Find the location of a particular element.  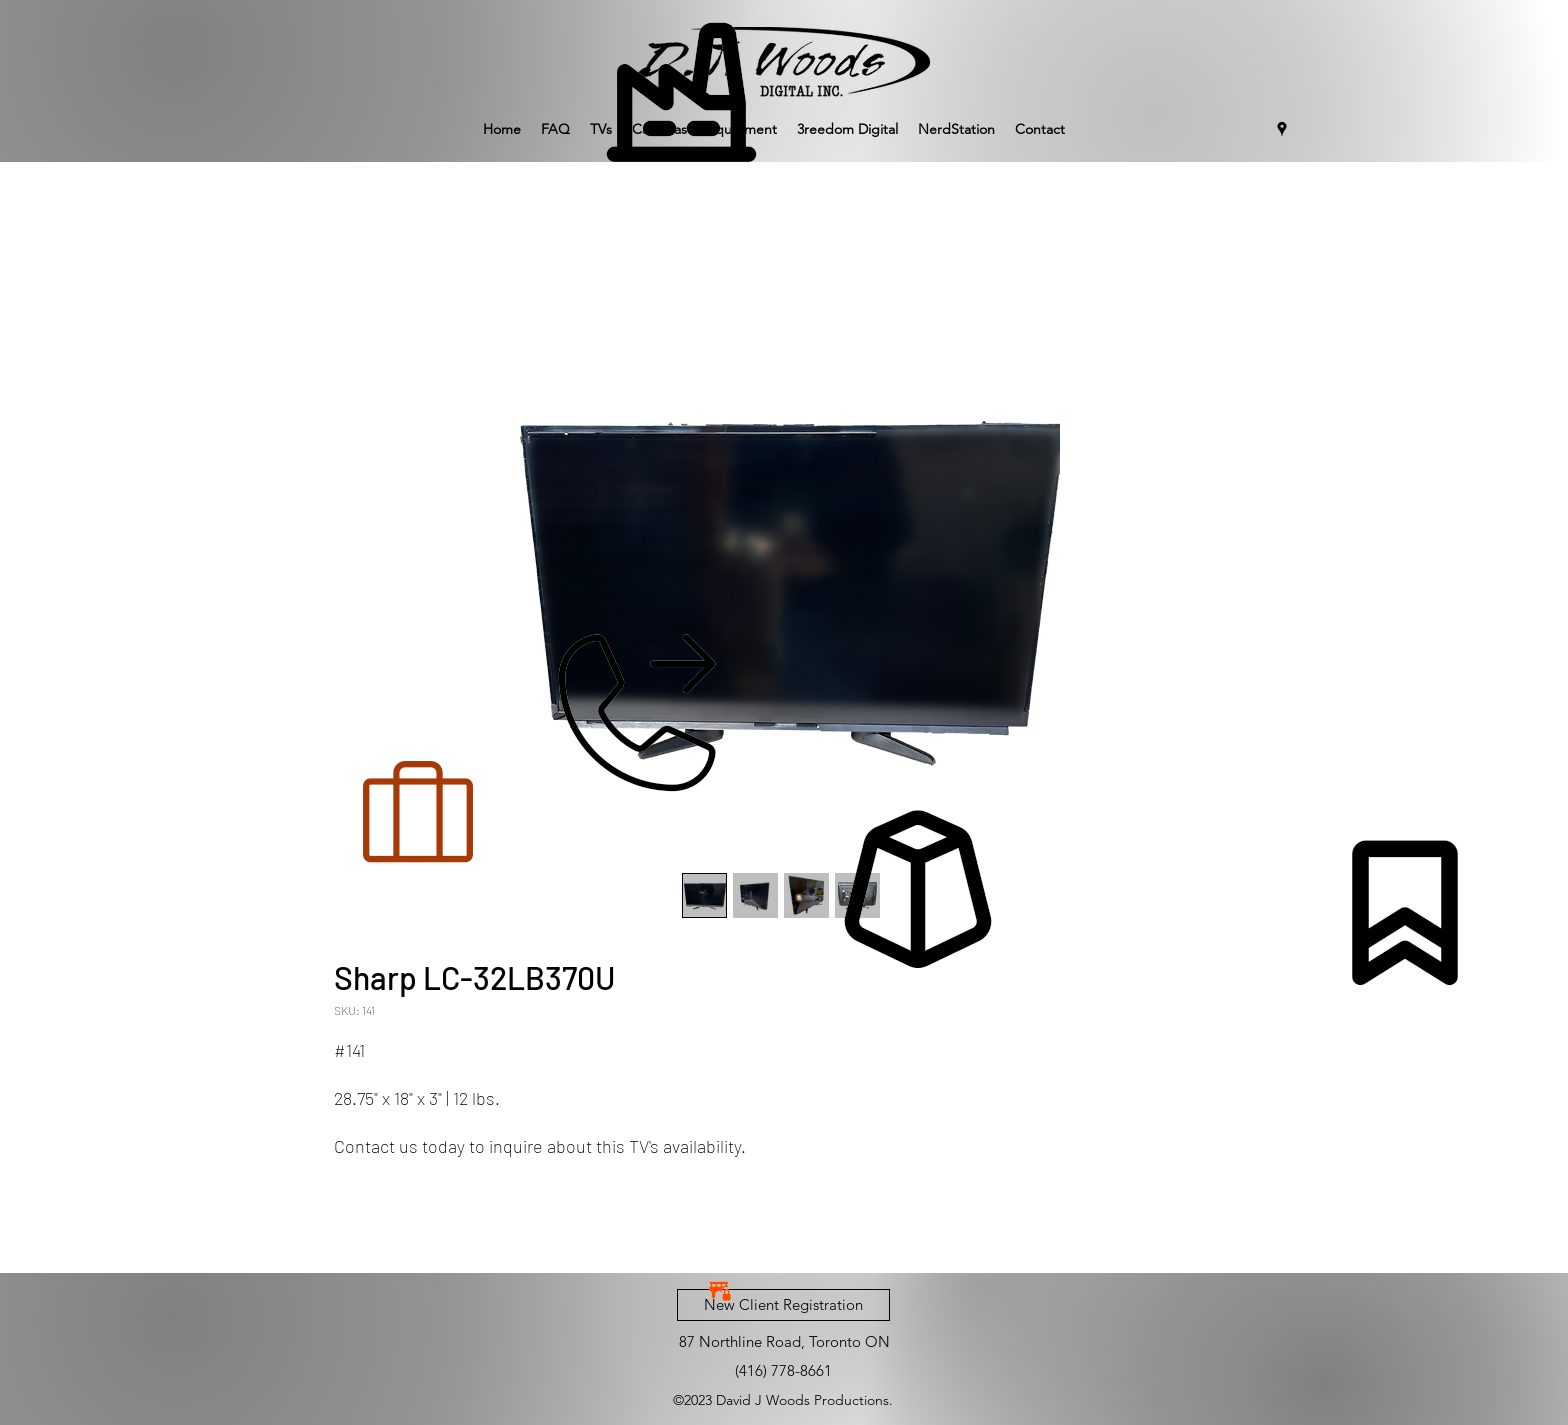

access travel or trip details is located at coordinates (418, 816).